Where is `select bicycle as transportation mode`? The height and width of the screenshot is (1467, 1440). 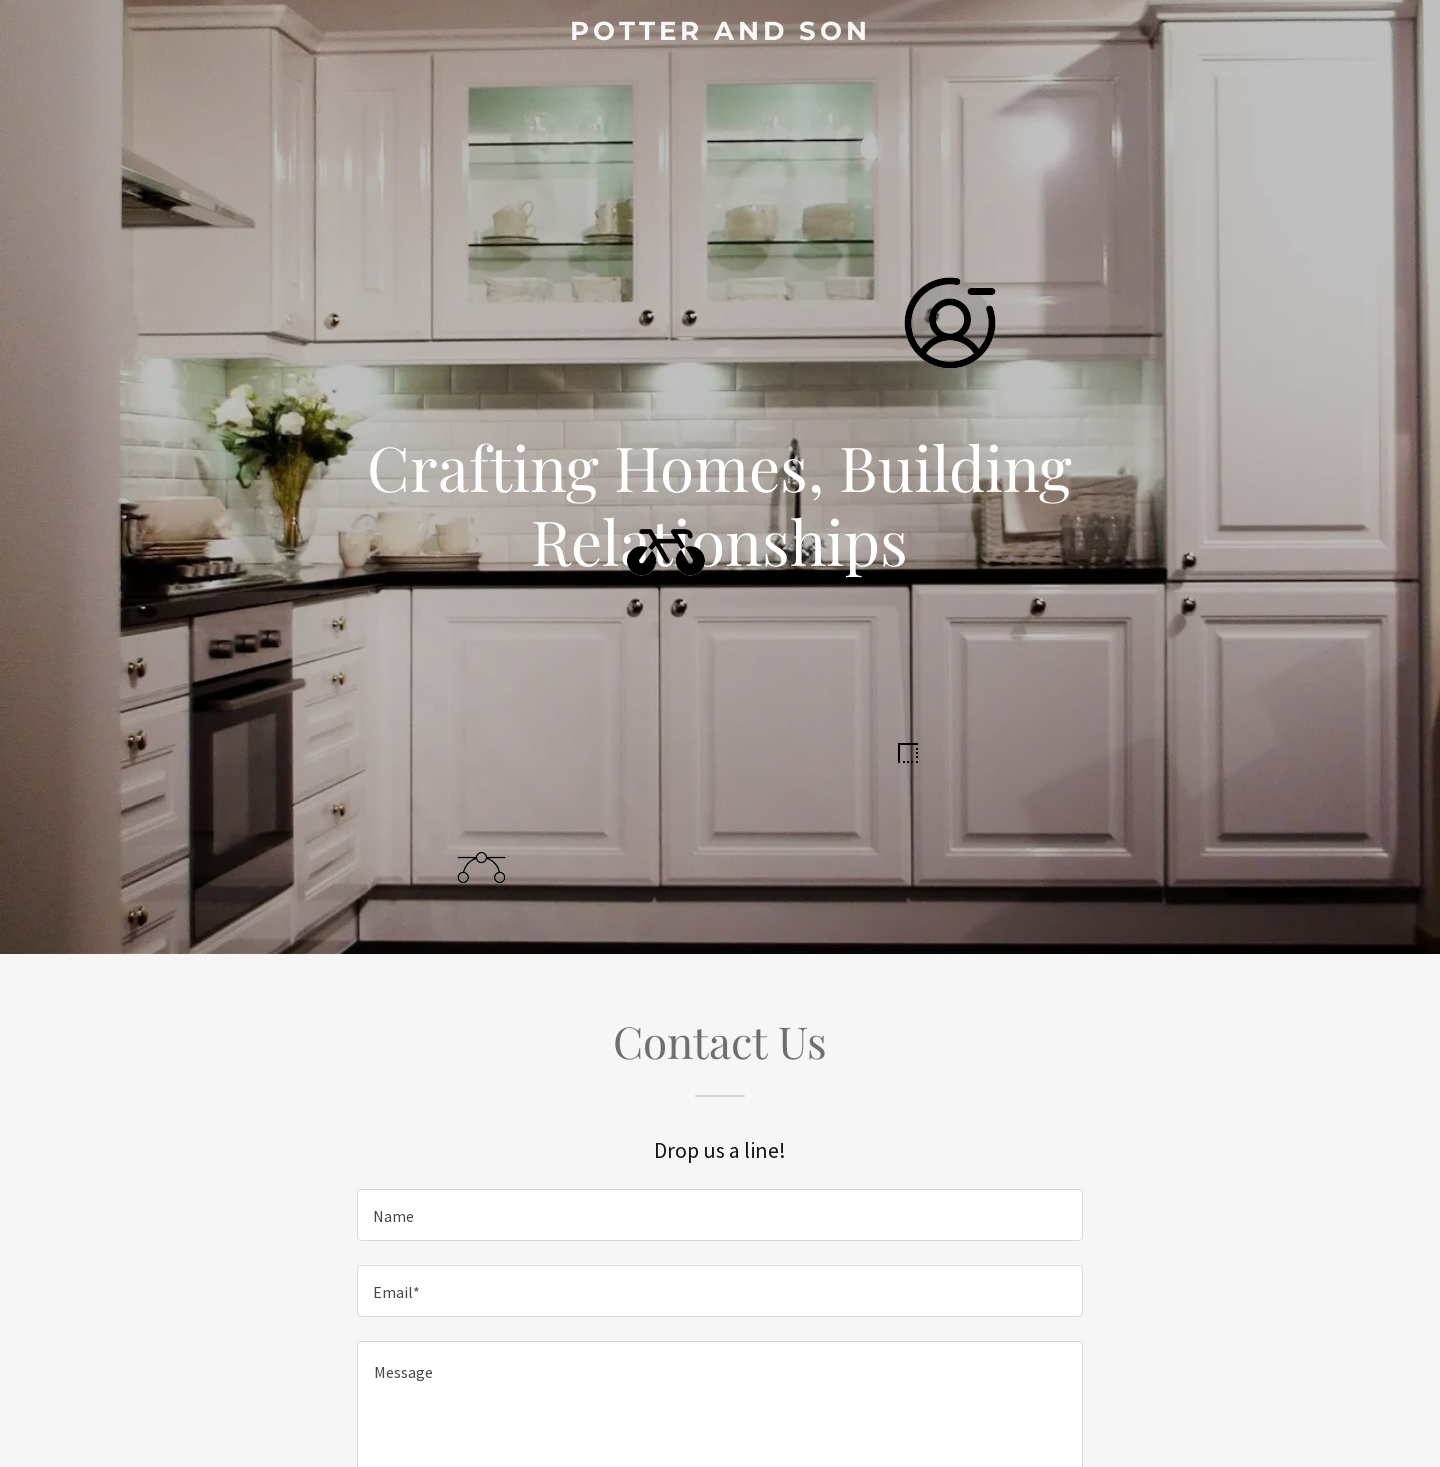 select bicycle as transportation mode is located at coordinates (666, 551).